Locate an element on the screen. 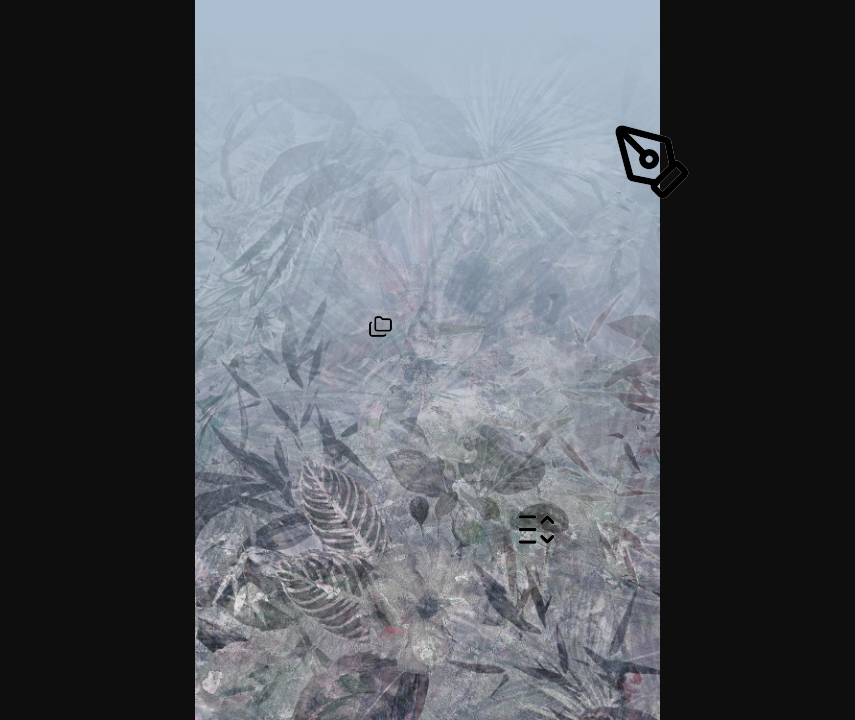 The image size is (855, 720). view all folders is located at coordinates (380, 326).